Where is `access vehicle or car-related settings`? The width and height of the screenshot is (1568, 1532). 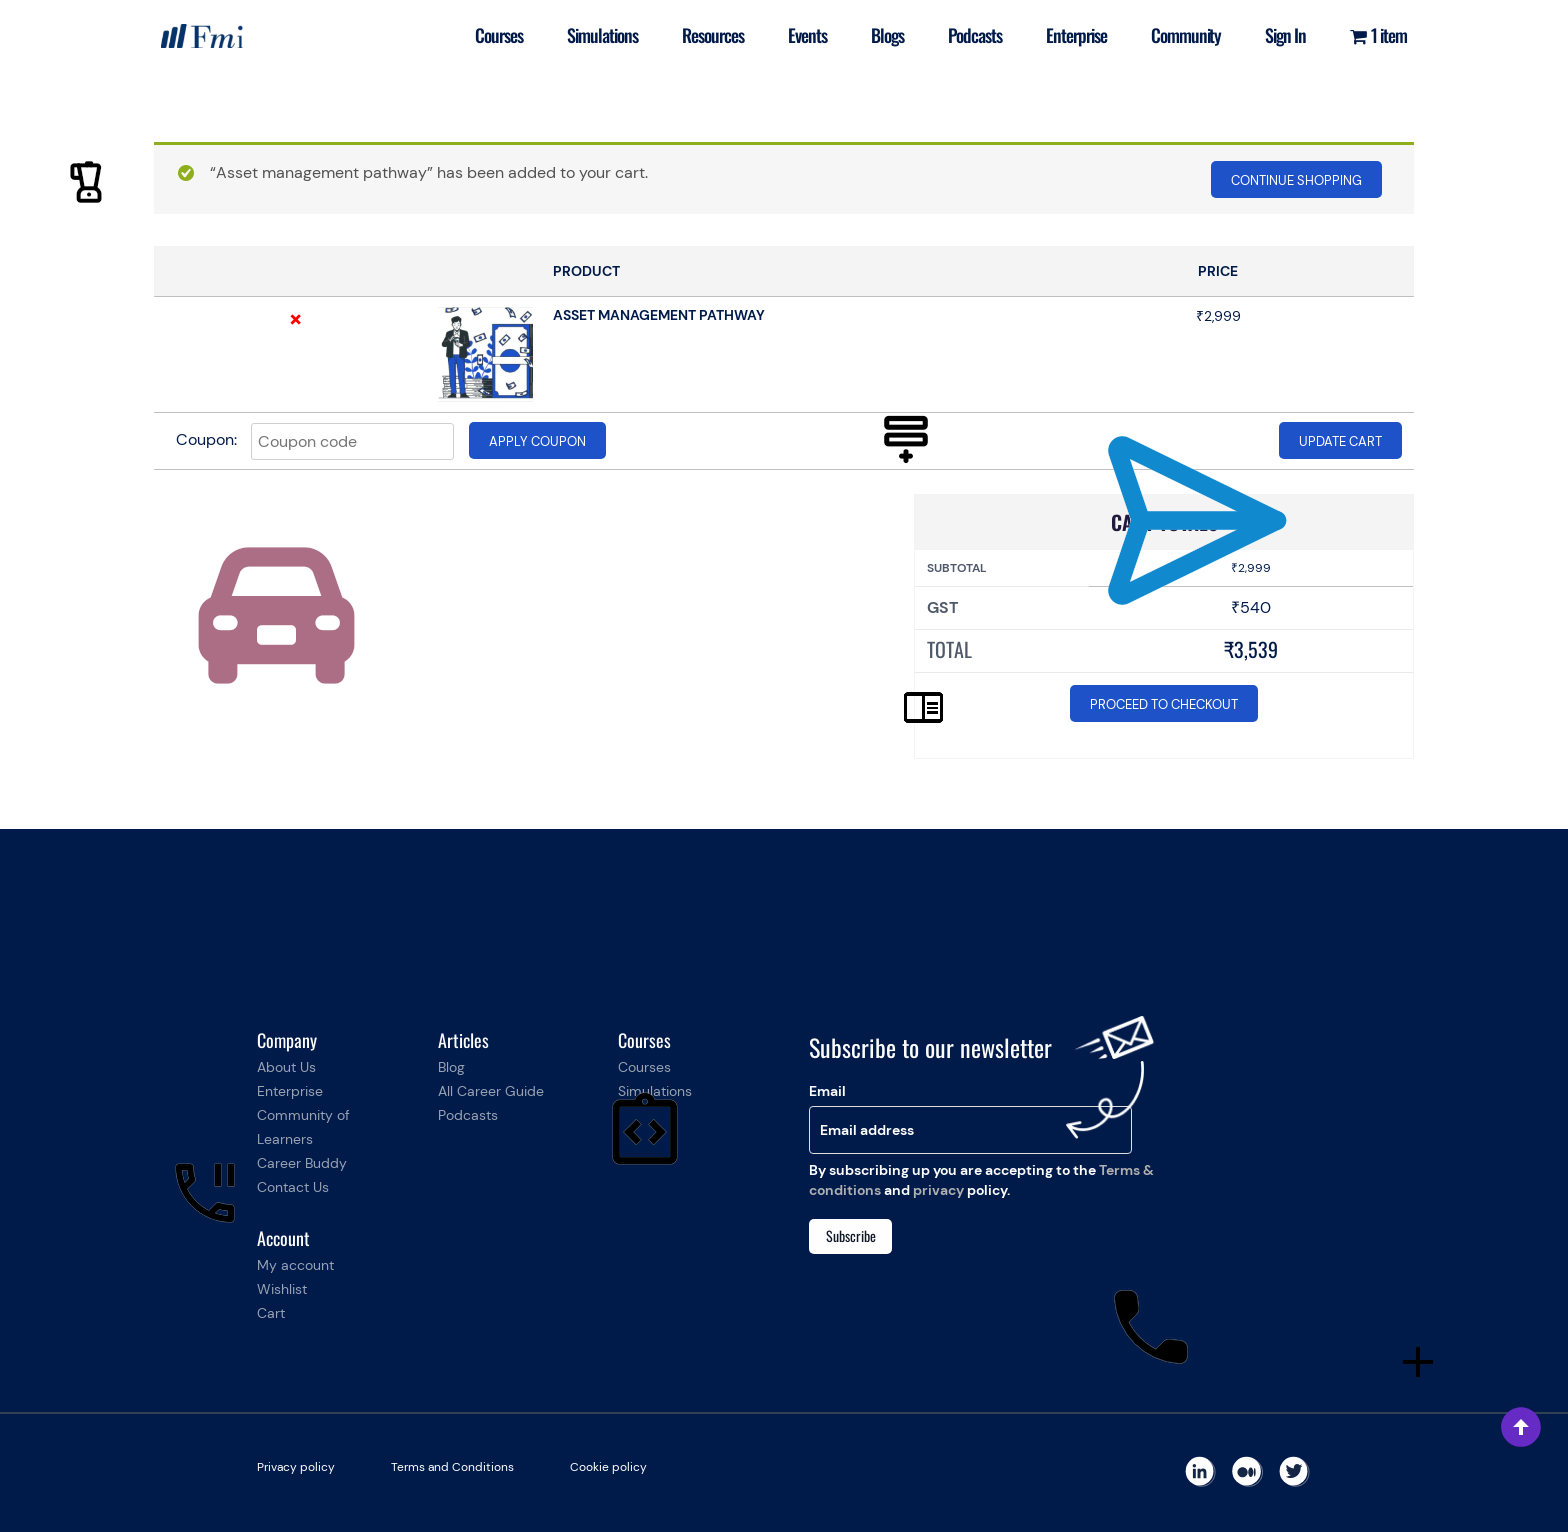 access vehicle or car-related settings is located at coordinates (276, 615).